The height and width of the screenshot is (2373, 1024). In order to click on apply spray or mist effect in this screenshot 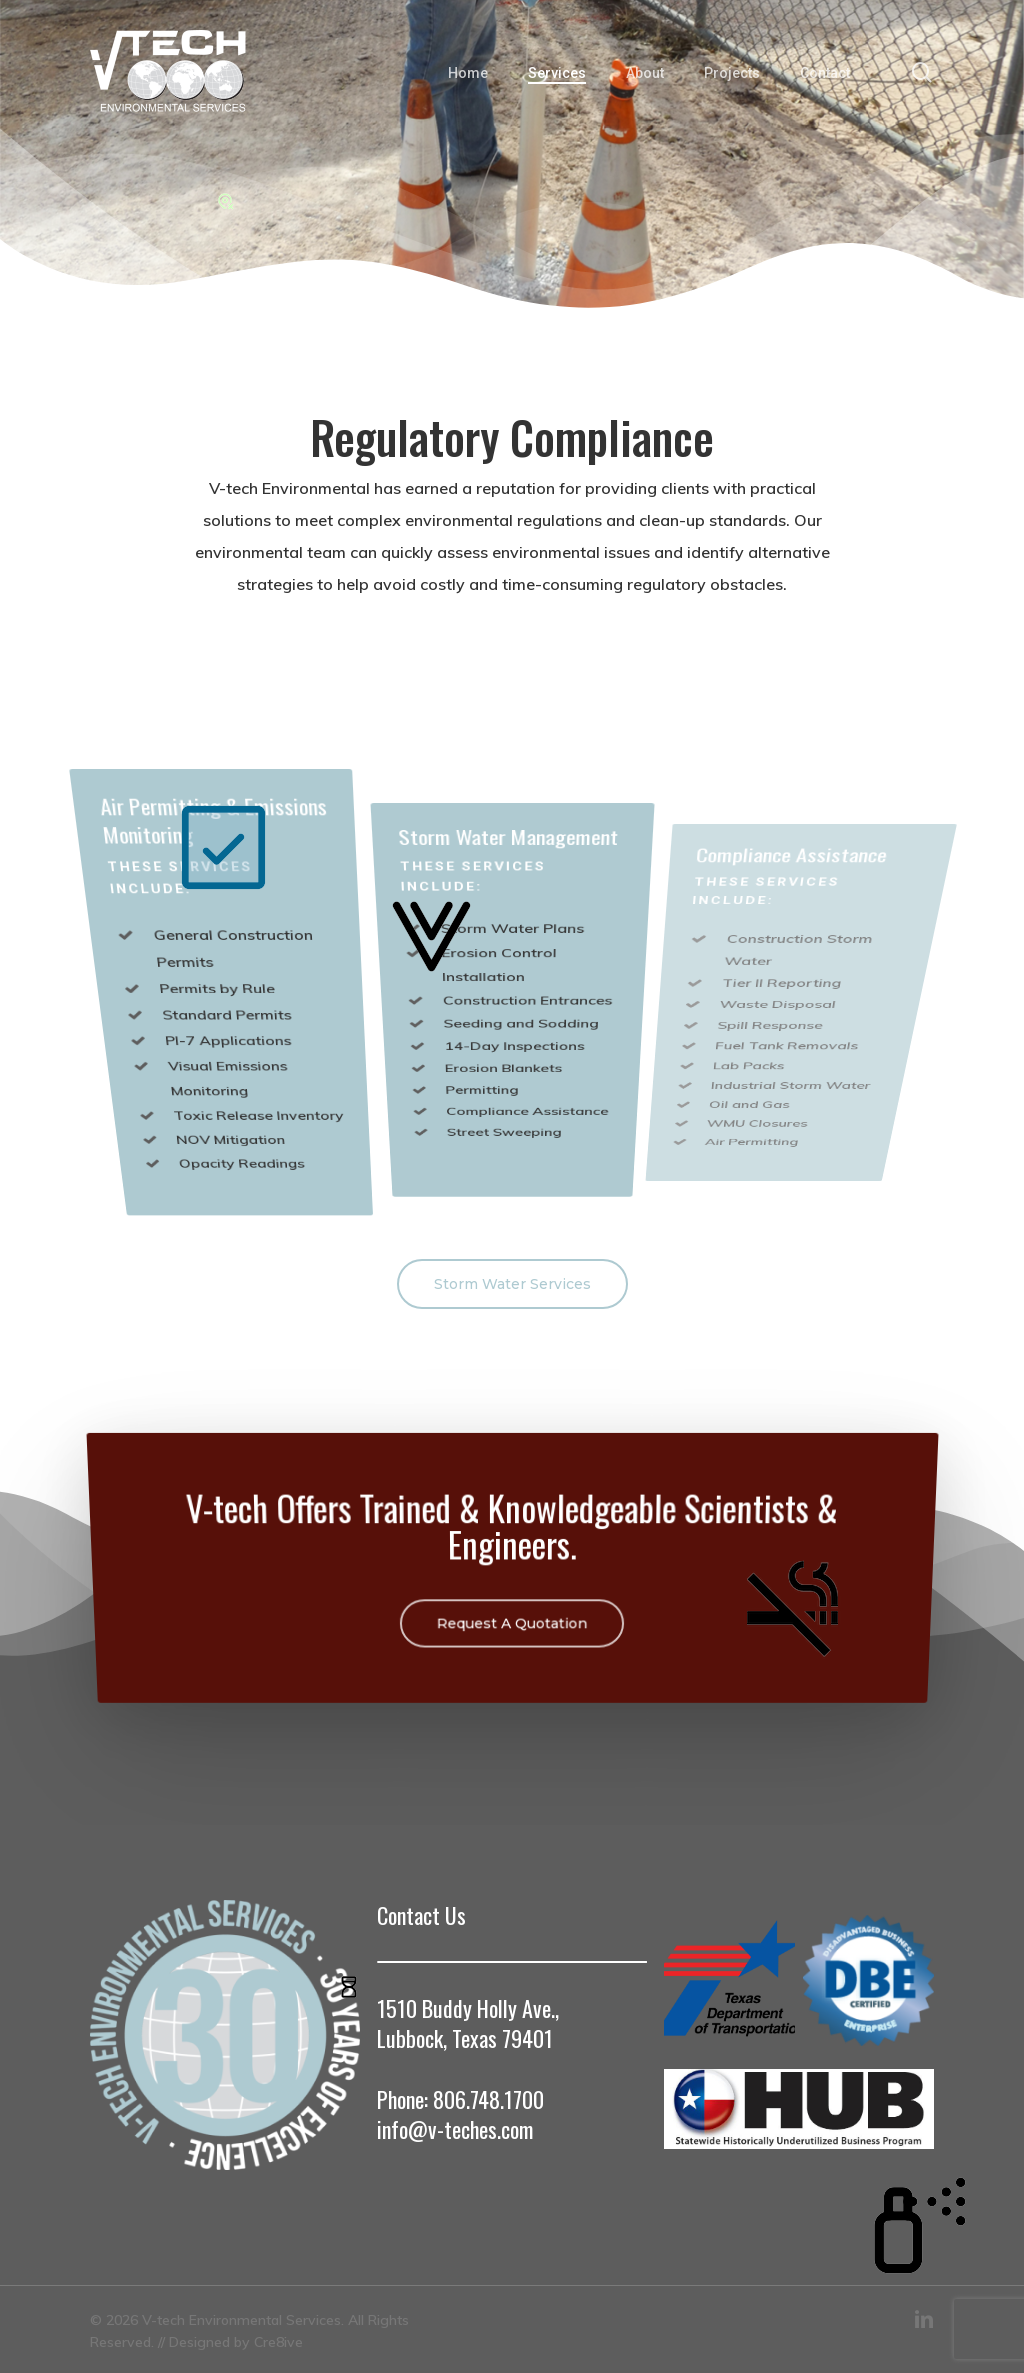, I will do `click(917, 2225)`.